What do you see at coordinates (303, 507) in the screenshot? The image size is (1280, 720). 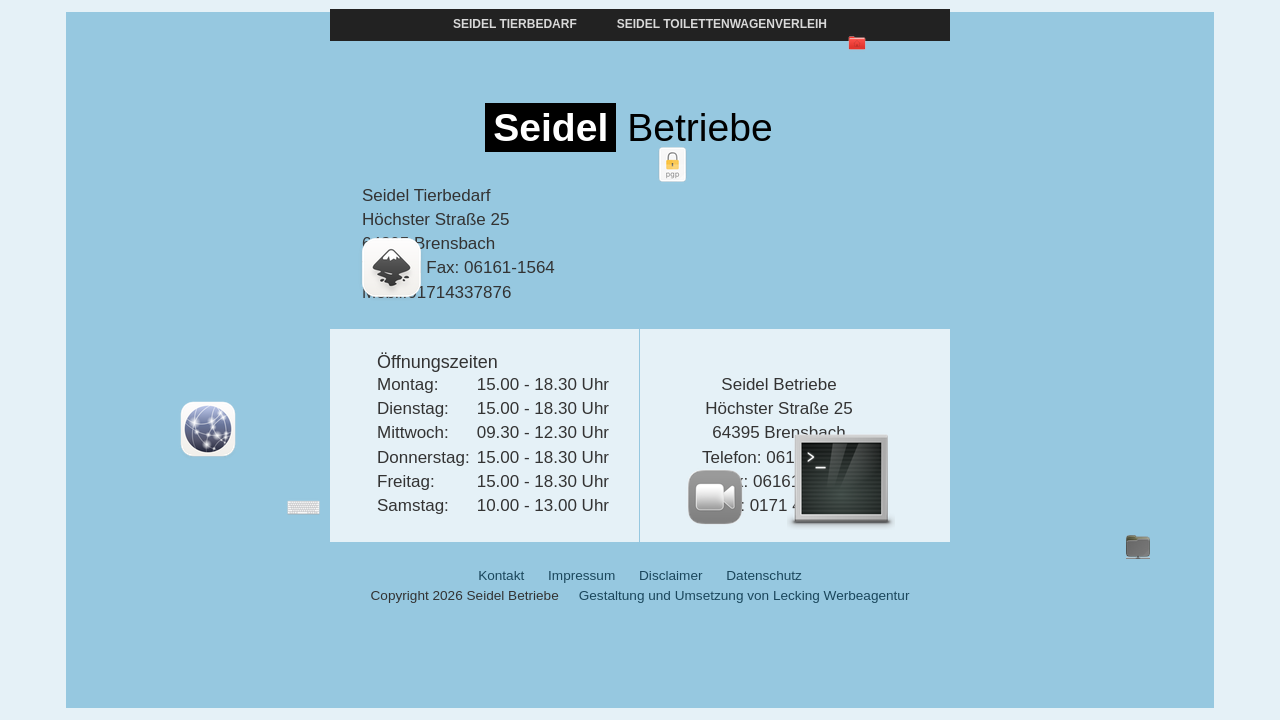 I see `connect a bluetooth keyboard` at bounding box center [303, 507].